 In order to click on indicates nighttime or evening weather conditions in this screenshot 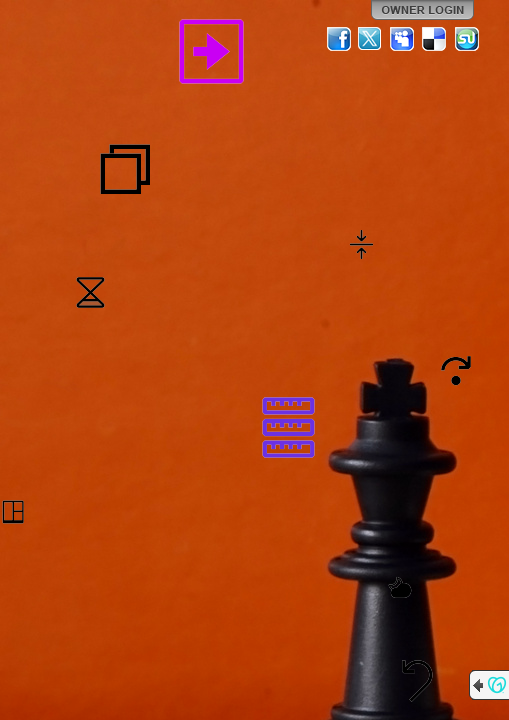, I will do `click(399, 588)`.